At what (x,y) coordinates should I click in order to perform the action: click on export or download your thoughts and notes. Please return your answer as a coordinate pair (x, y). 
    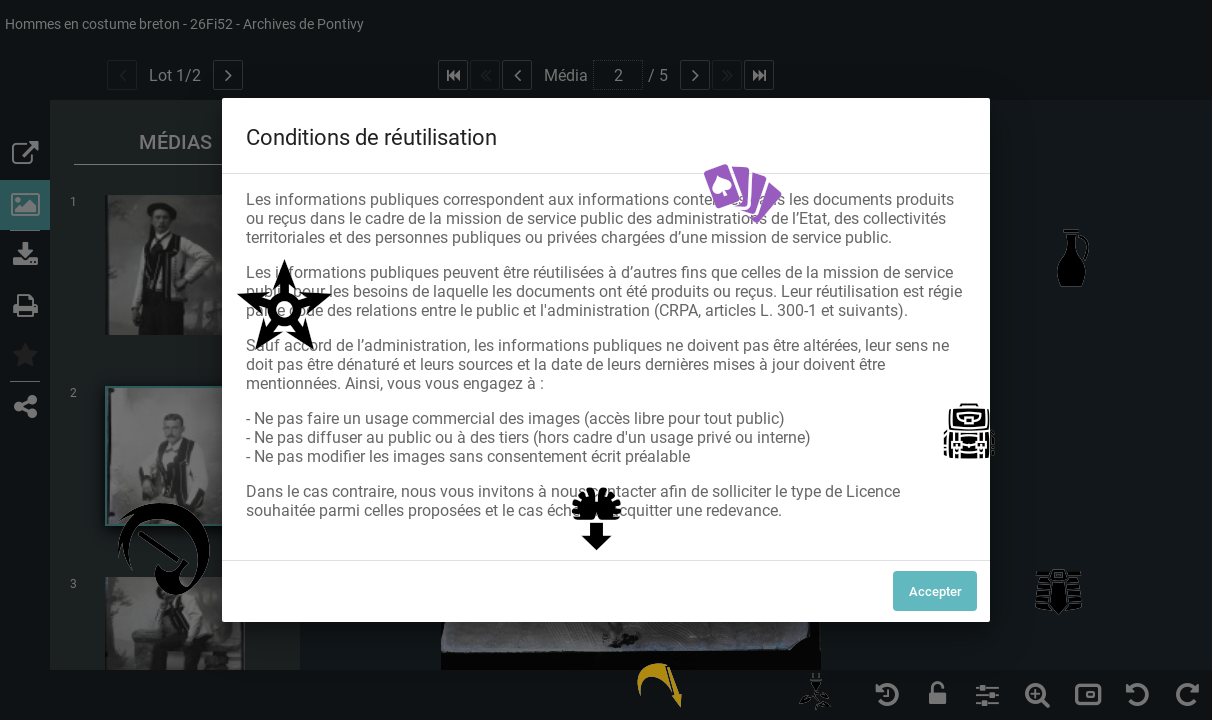
    Looking at the image, I should click on (596, 518).